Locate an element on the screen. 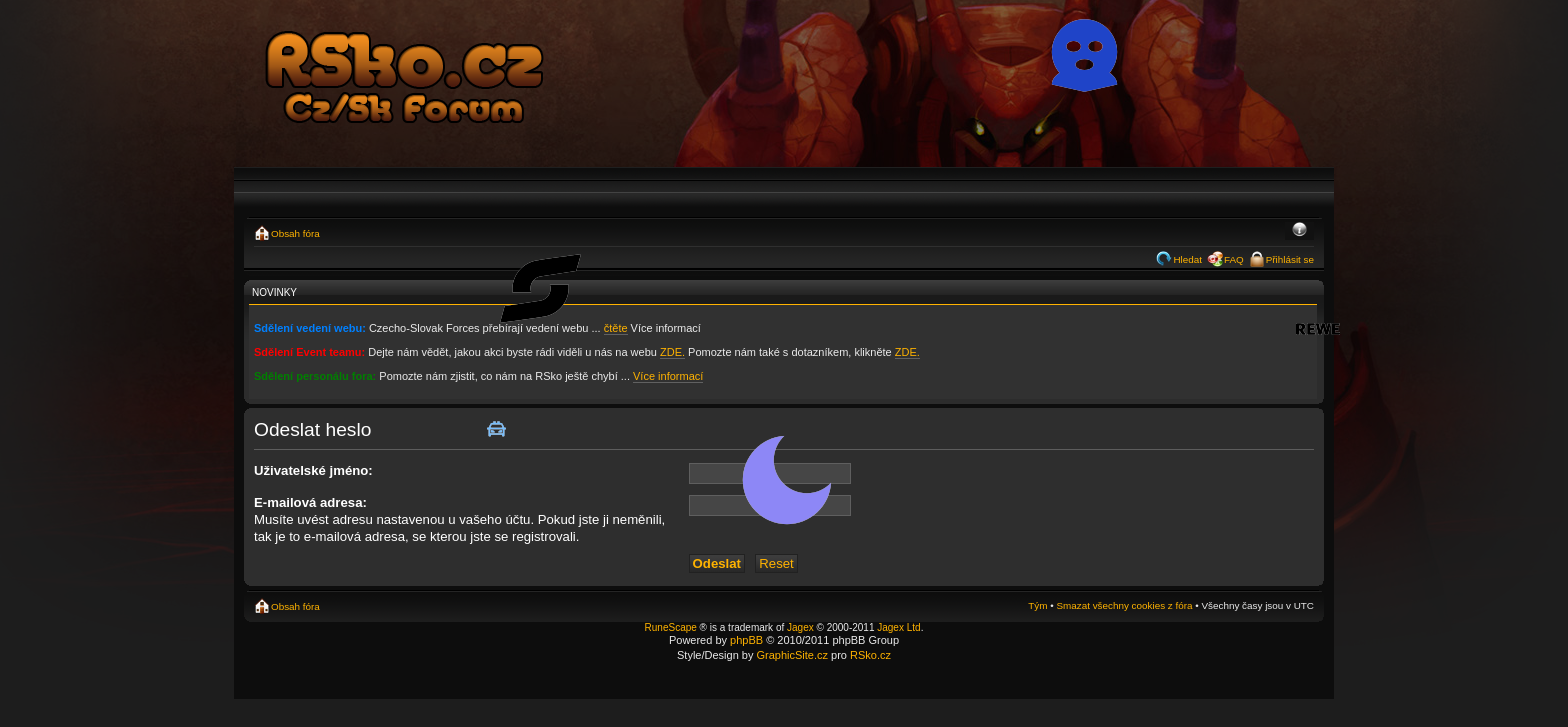  toggle dark mode or night theme is located at coordinates (787, 480).